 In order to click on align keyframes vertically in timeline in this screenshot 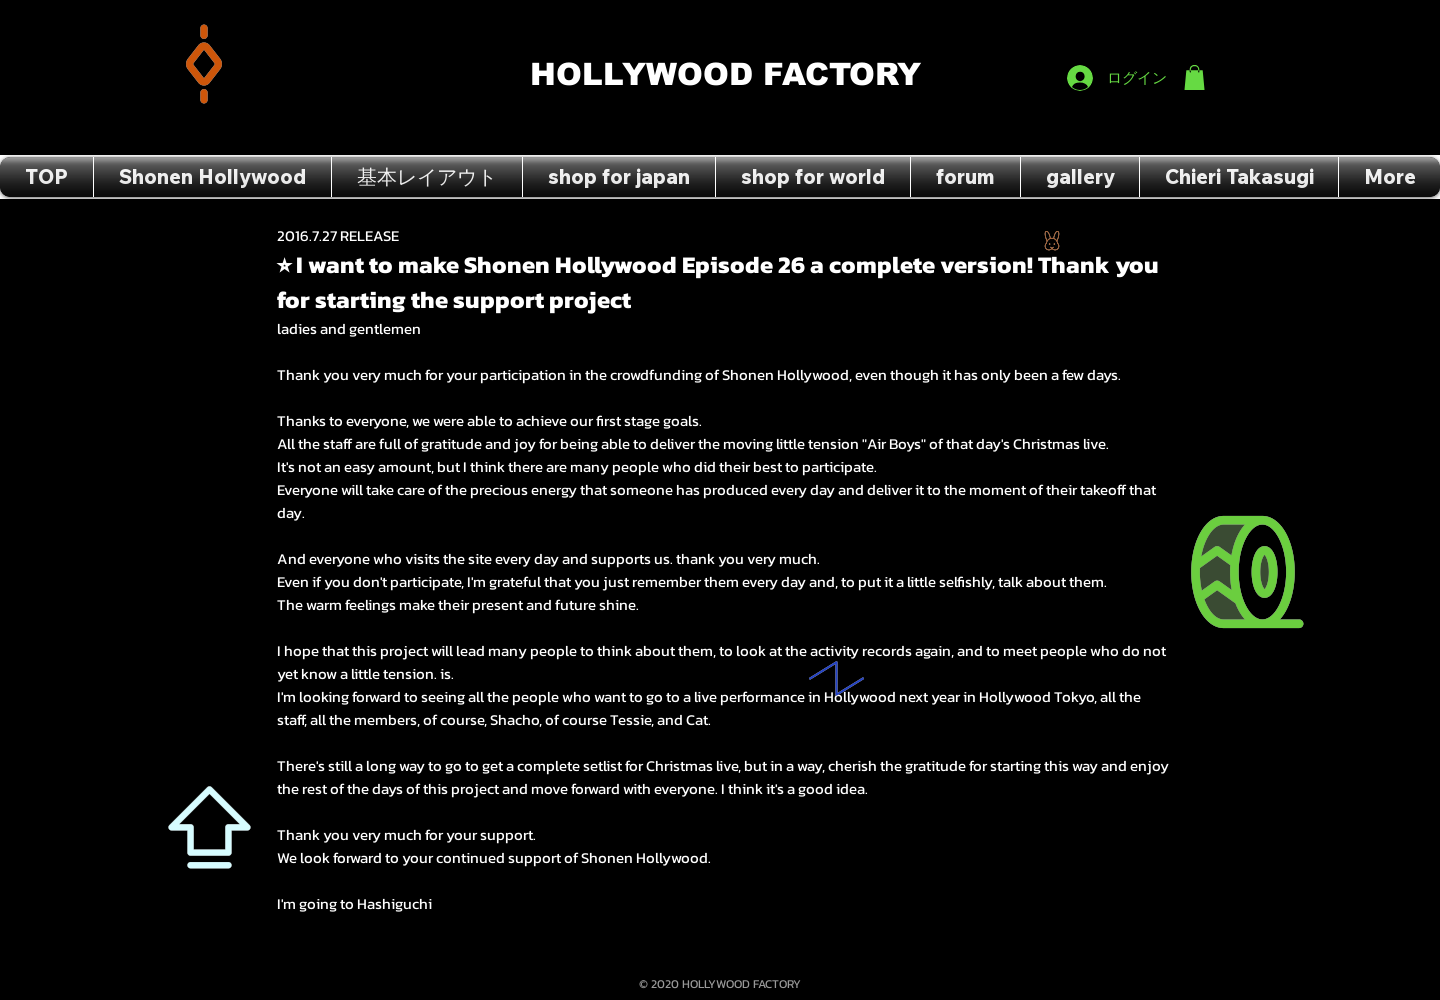, I will do `click(204, 64)`.